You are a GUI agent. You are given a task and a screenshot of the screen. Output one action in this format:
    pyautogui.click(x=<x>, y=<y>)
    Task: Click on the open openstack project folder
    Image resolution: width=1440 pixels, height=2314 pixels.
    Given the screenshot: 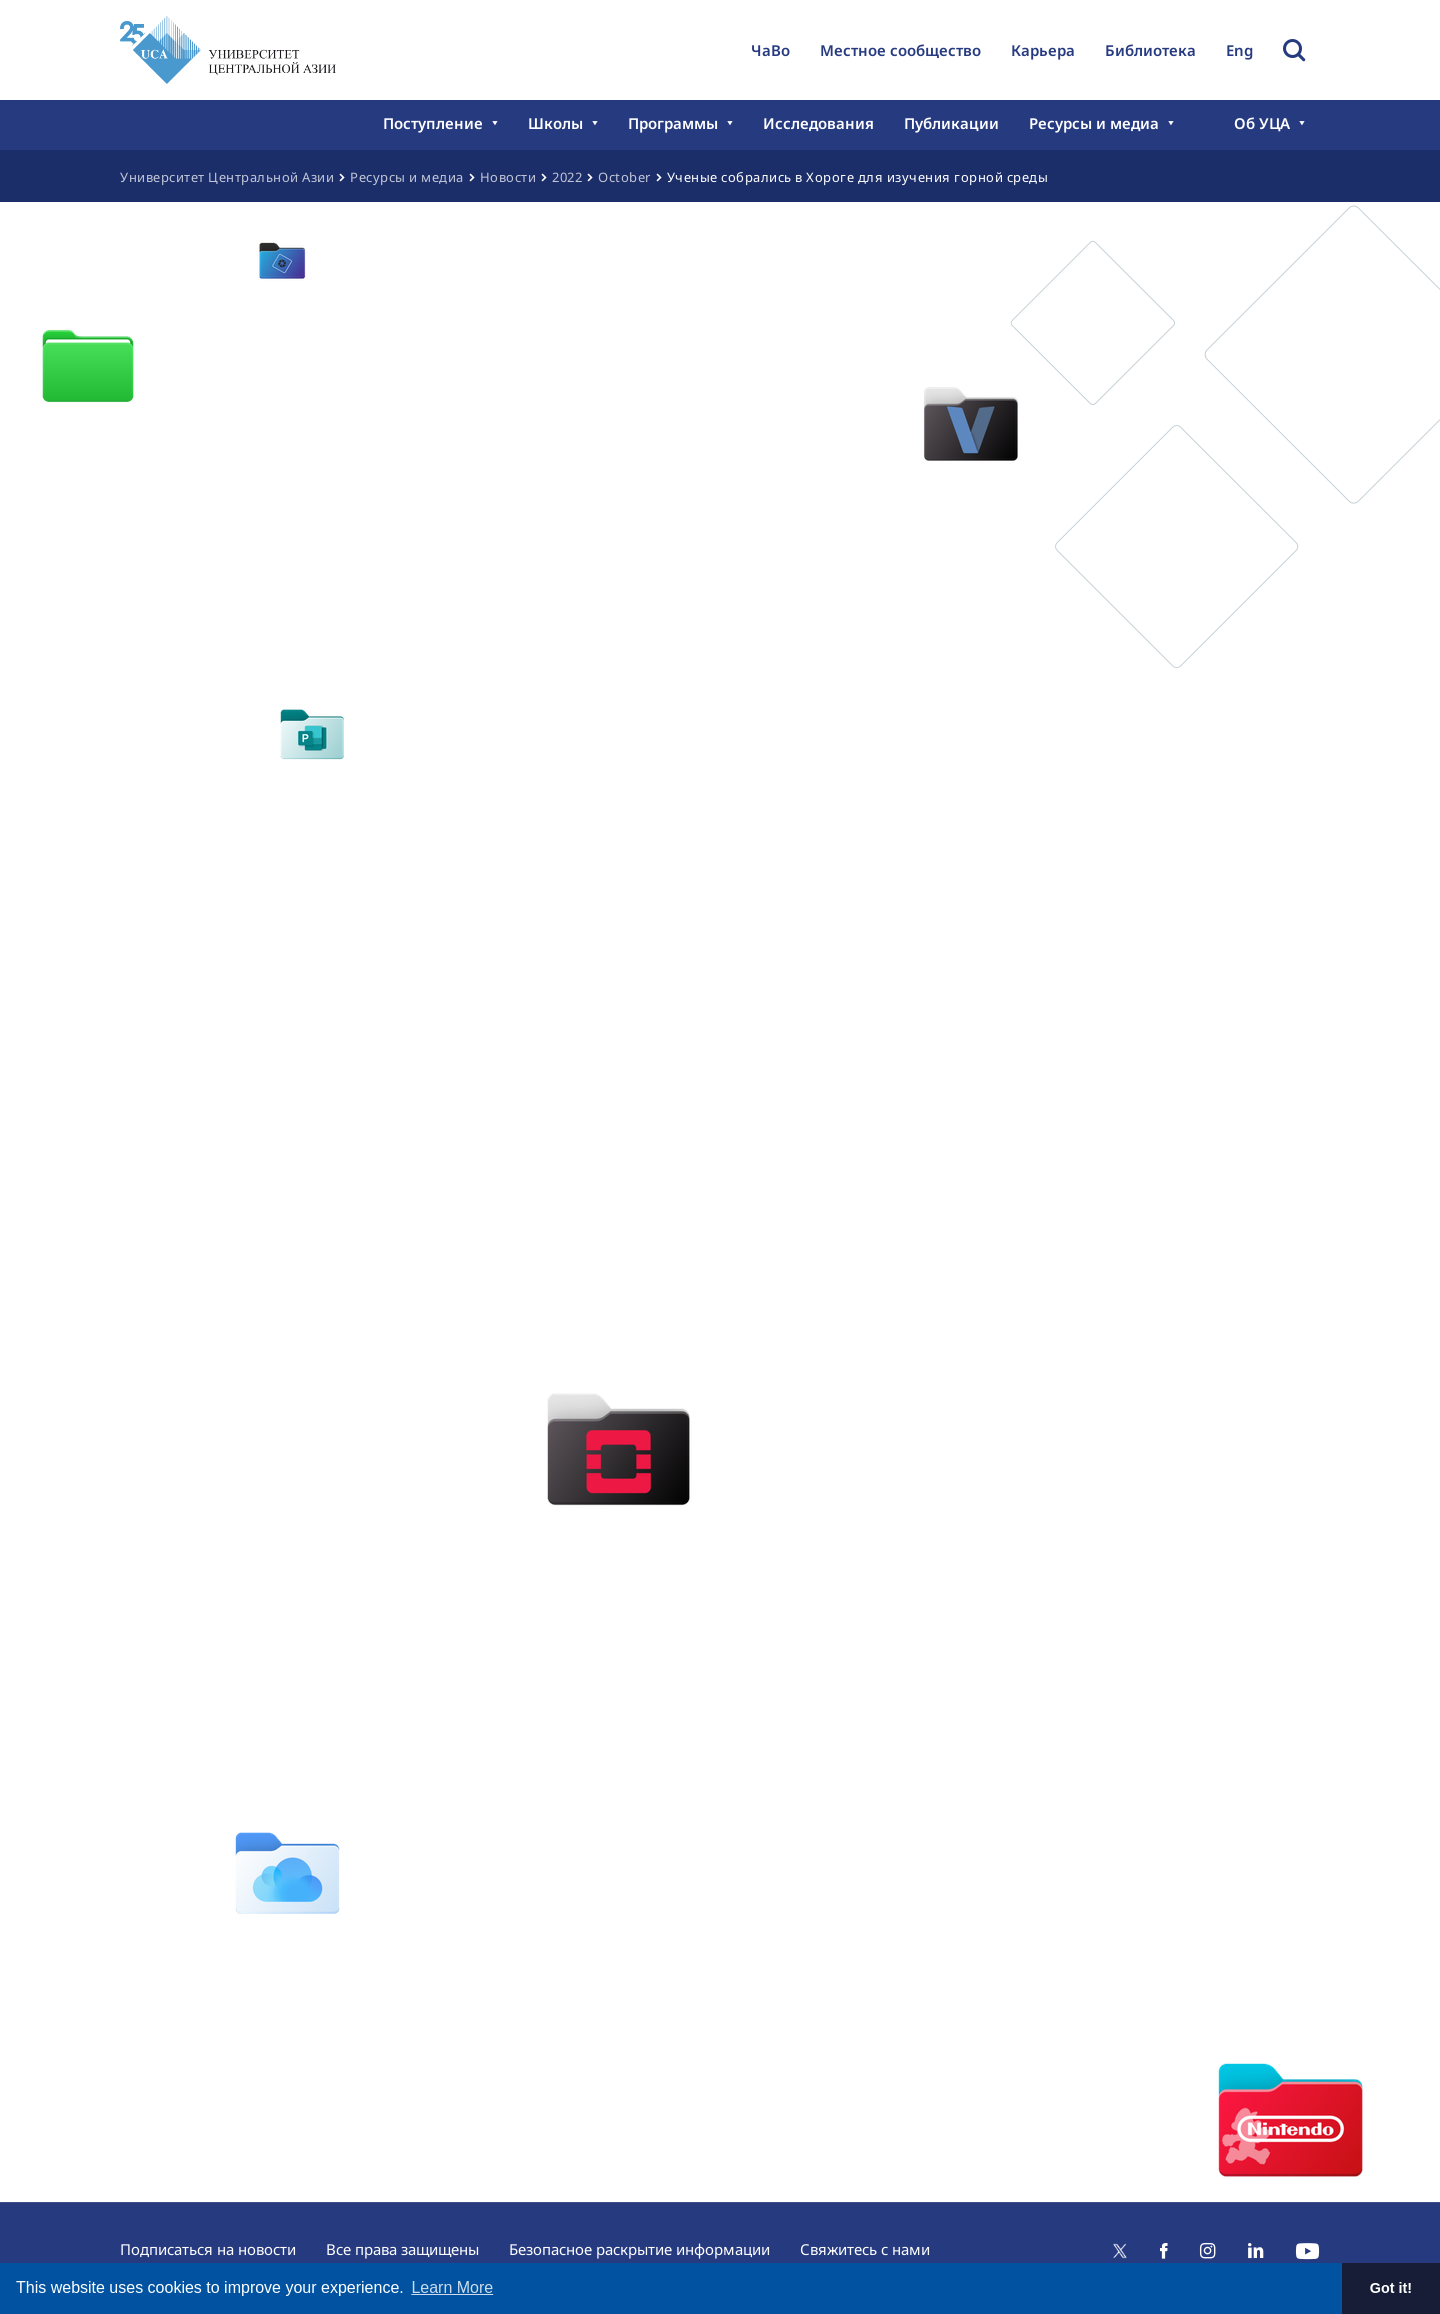 What is the action you would take?
    pyautogui.click(x=618, y=1453)
    